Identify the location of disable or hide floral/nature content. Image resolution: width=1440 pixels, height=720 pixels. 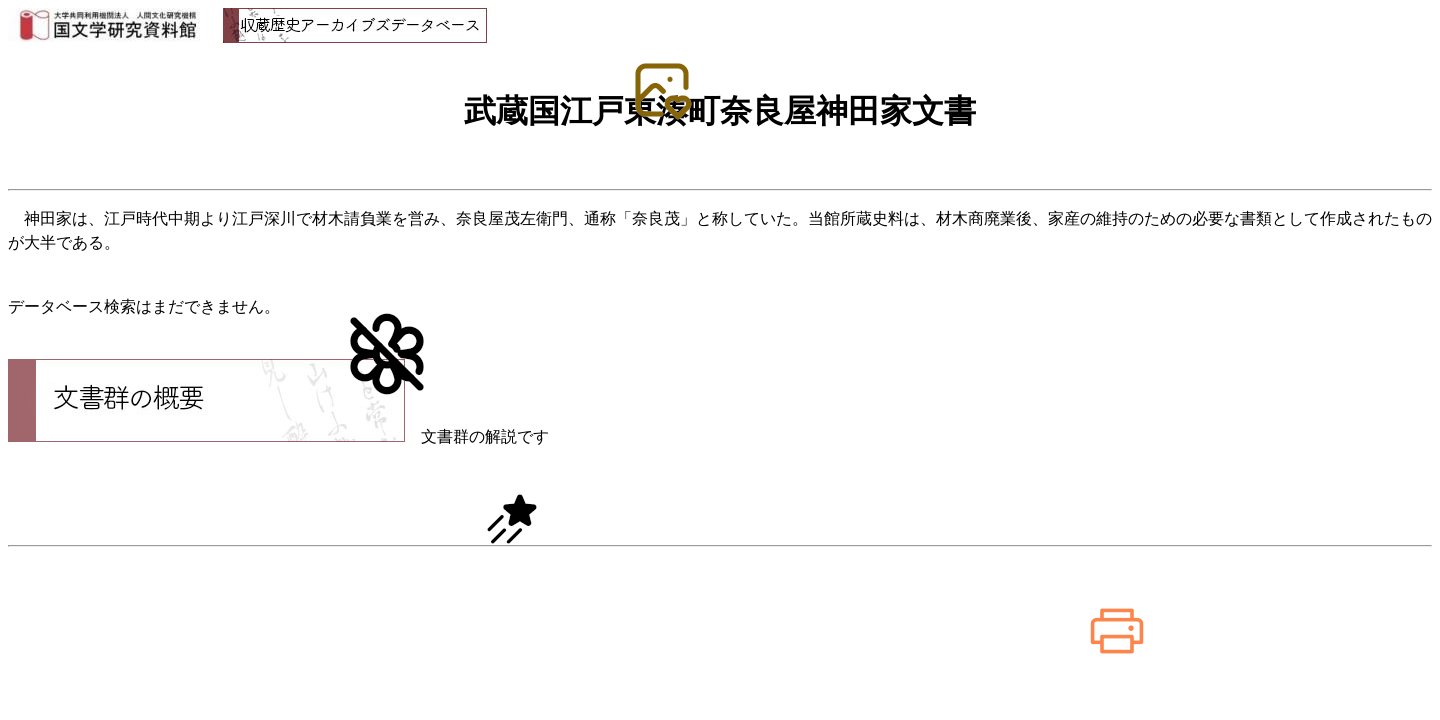
(387, 354).